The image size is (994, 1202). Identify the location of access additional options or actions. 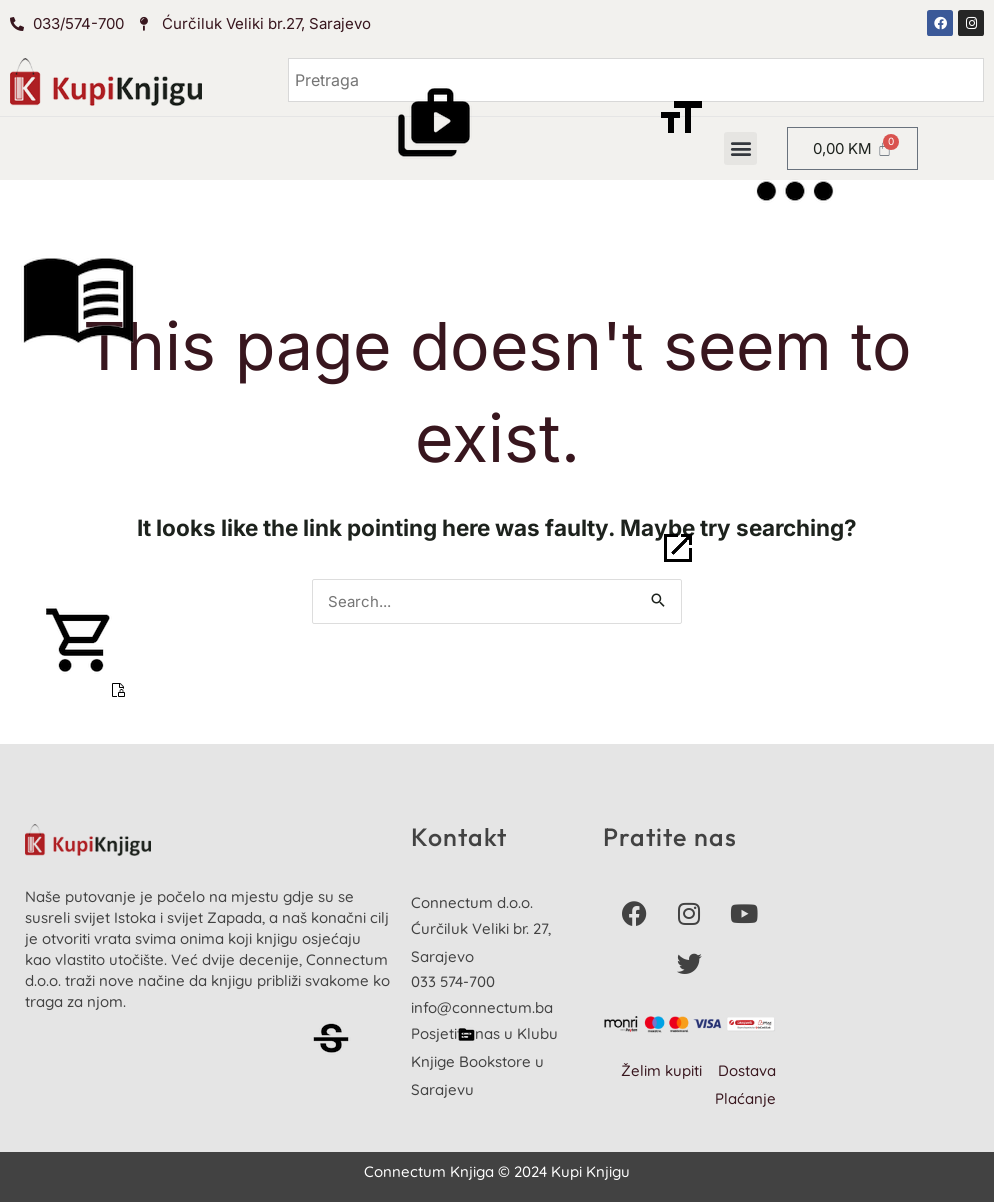
(795, 191).